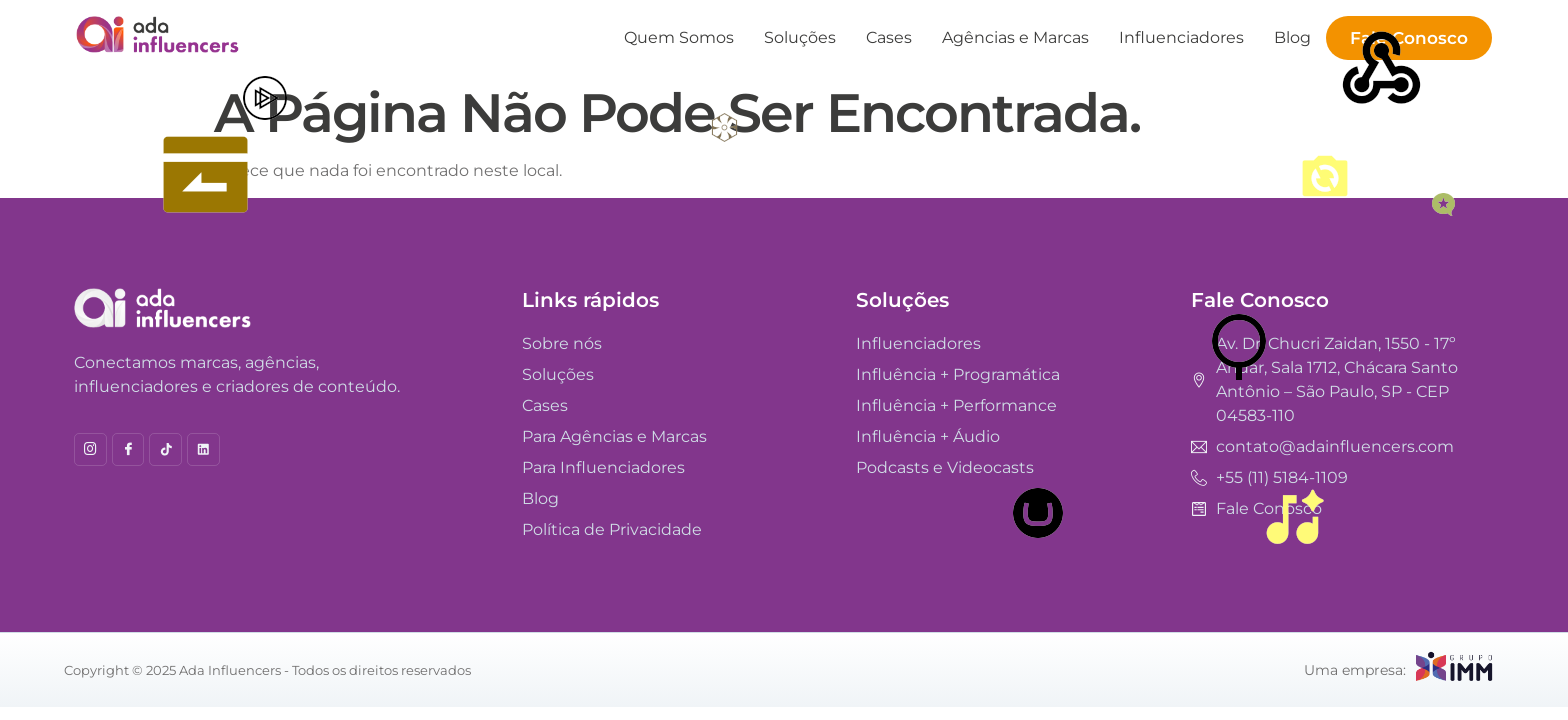 The image size is (1568, 720). Describe the element at coordinates (1239, 344) in the screenshot. I see `mark a location on the map` at that location.